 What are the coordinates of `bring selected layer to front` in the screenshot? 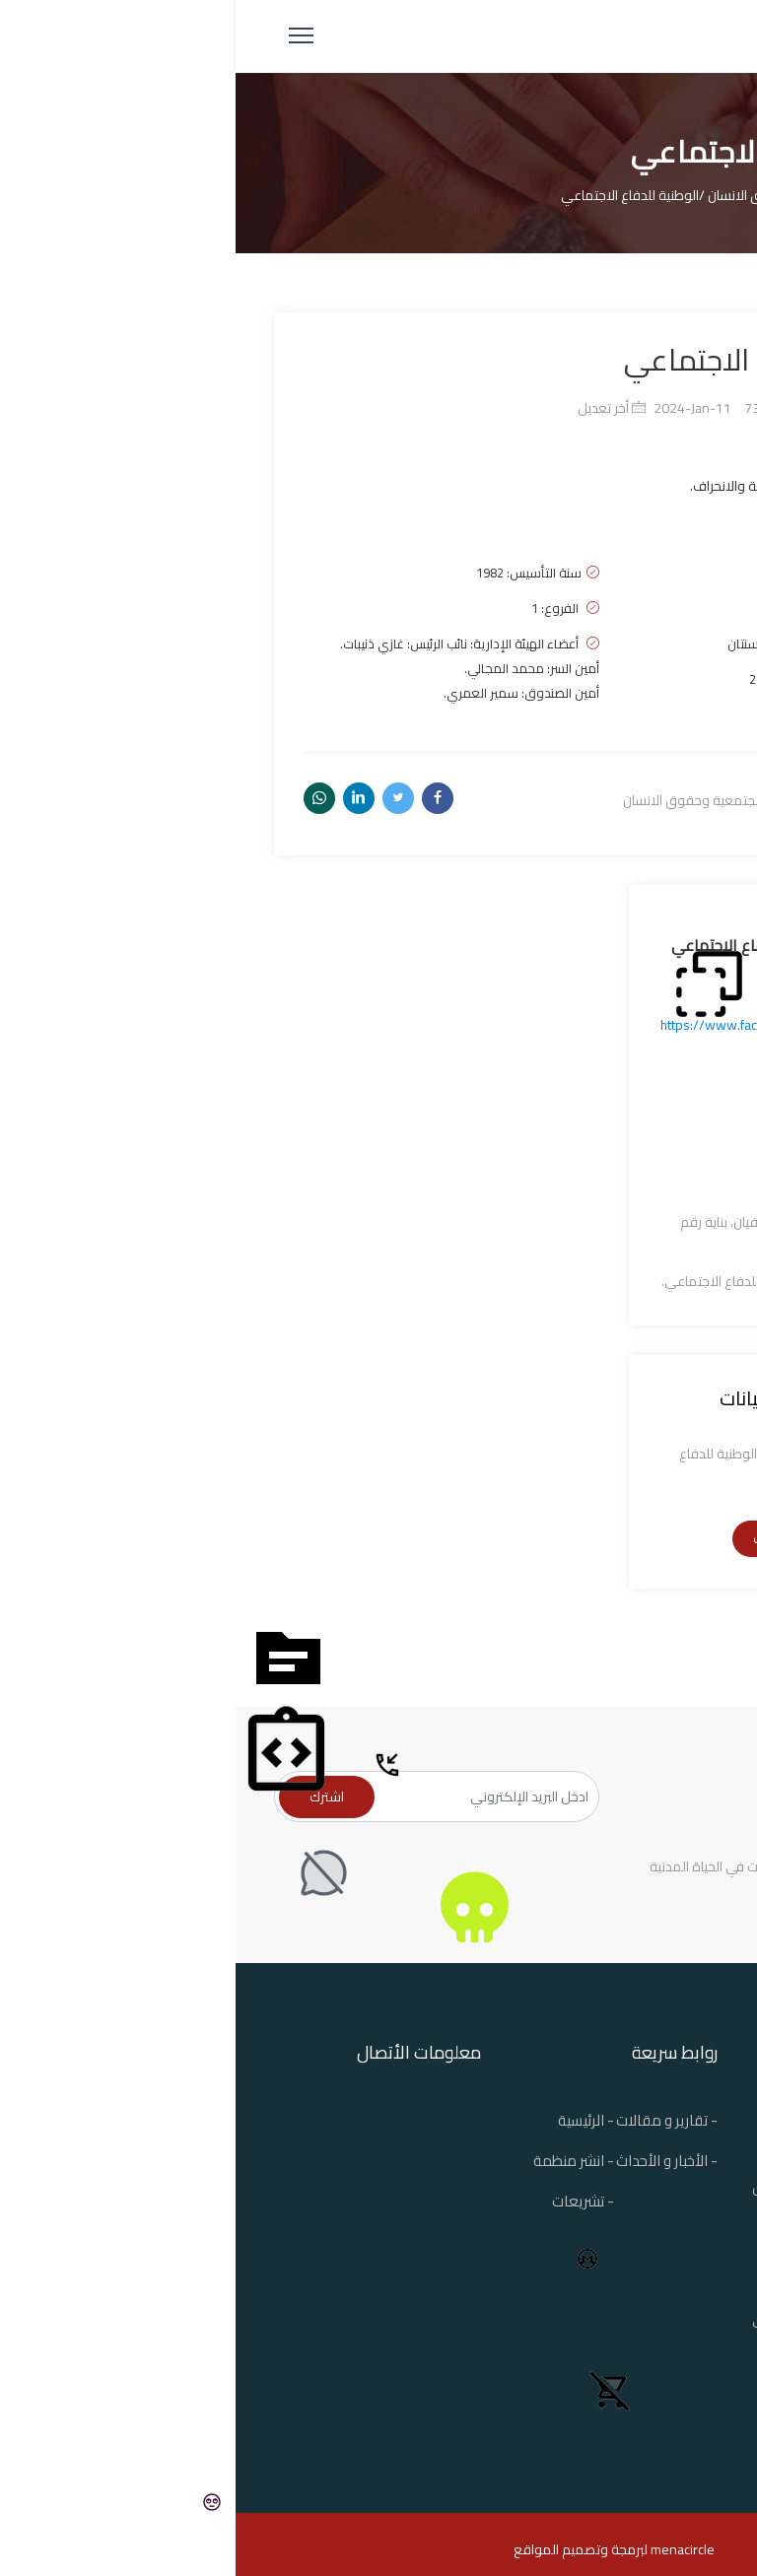 It's located at (709, 983).